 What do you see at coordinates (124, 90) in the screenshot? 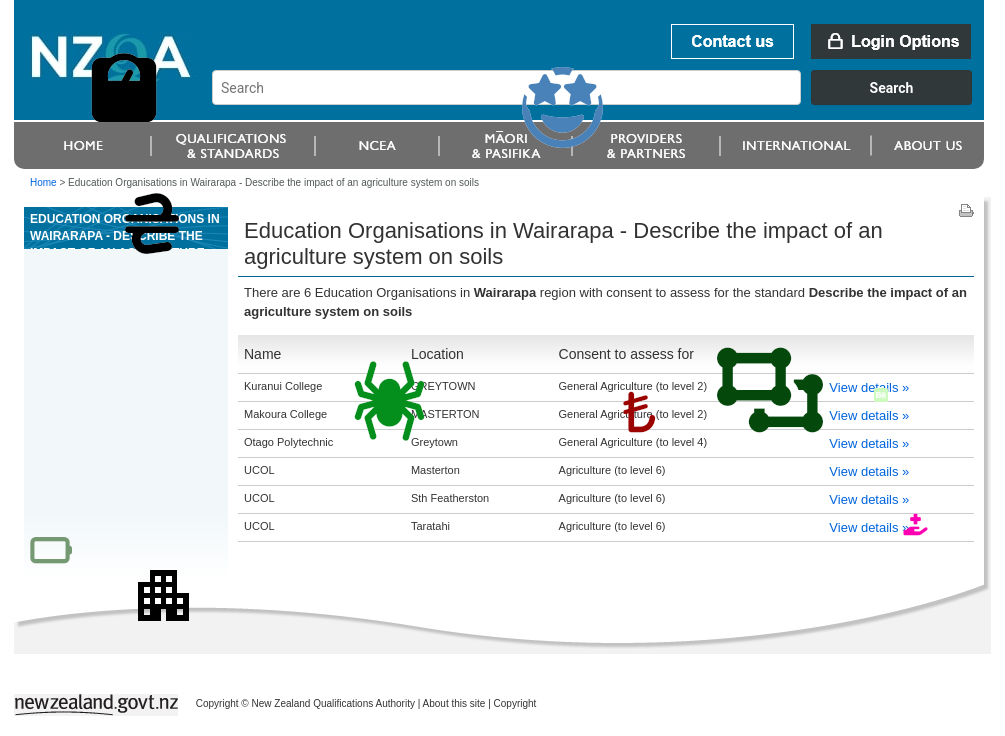
I see `view weight or mass measurement` at bounding box center [124, 90].